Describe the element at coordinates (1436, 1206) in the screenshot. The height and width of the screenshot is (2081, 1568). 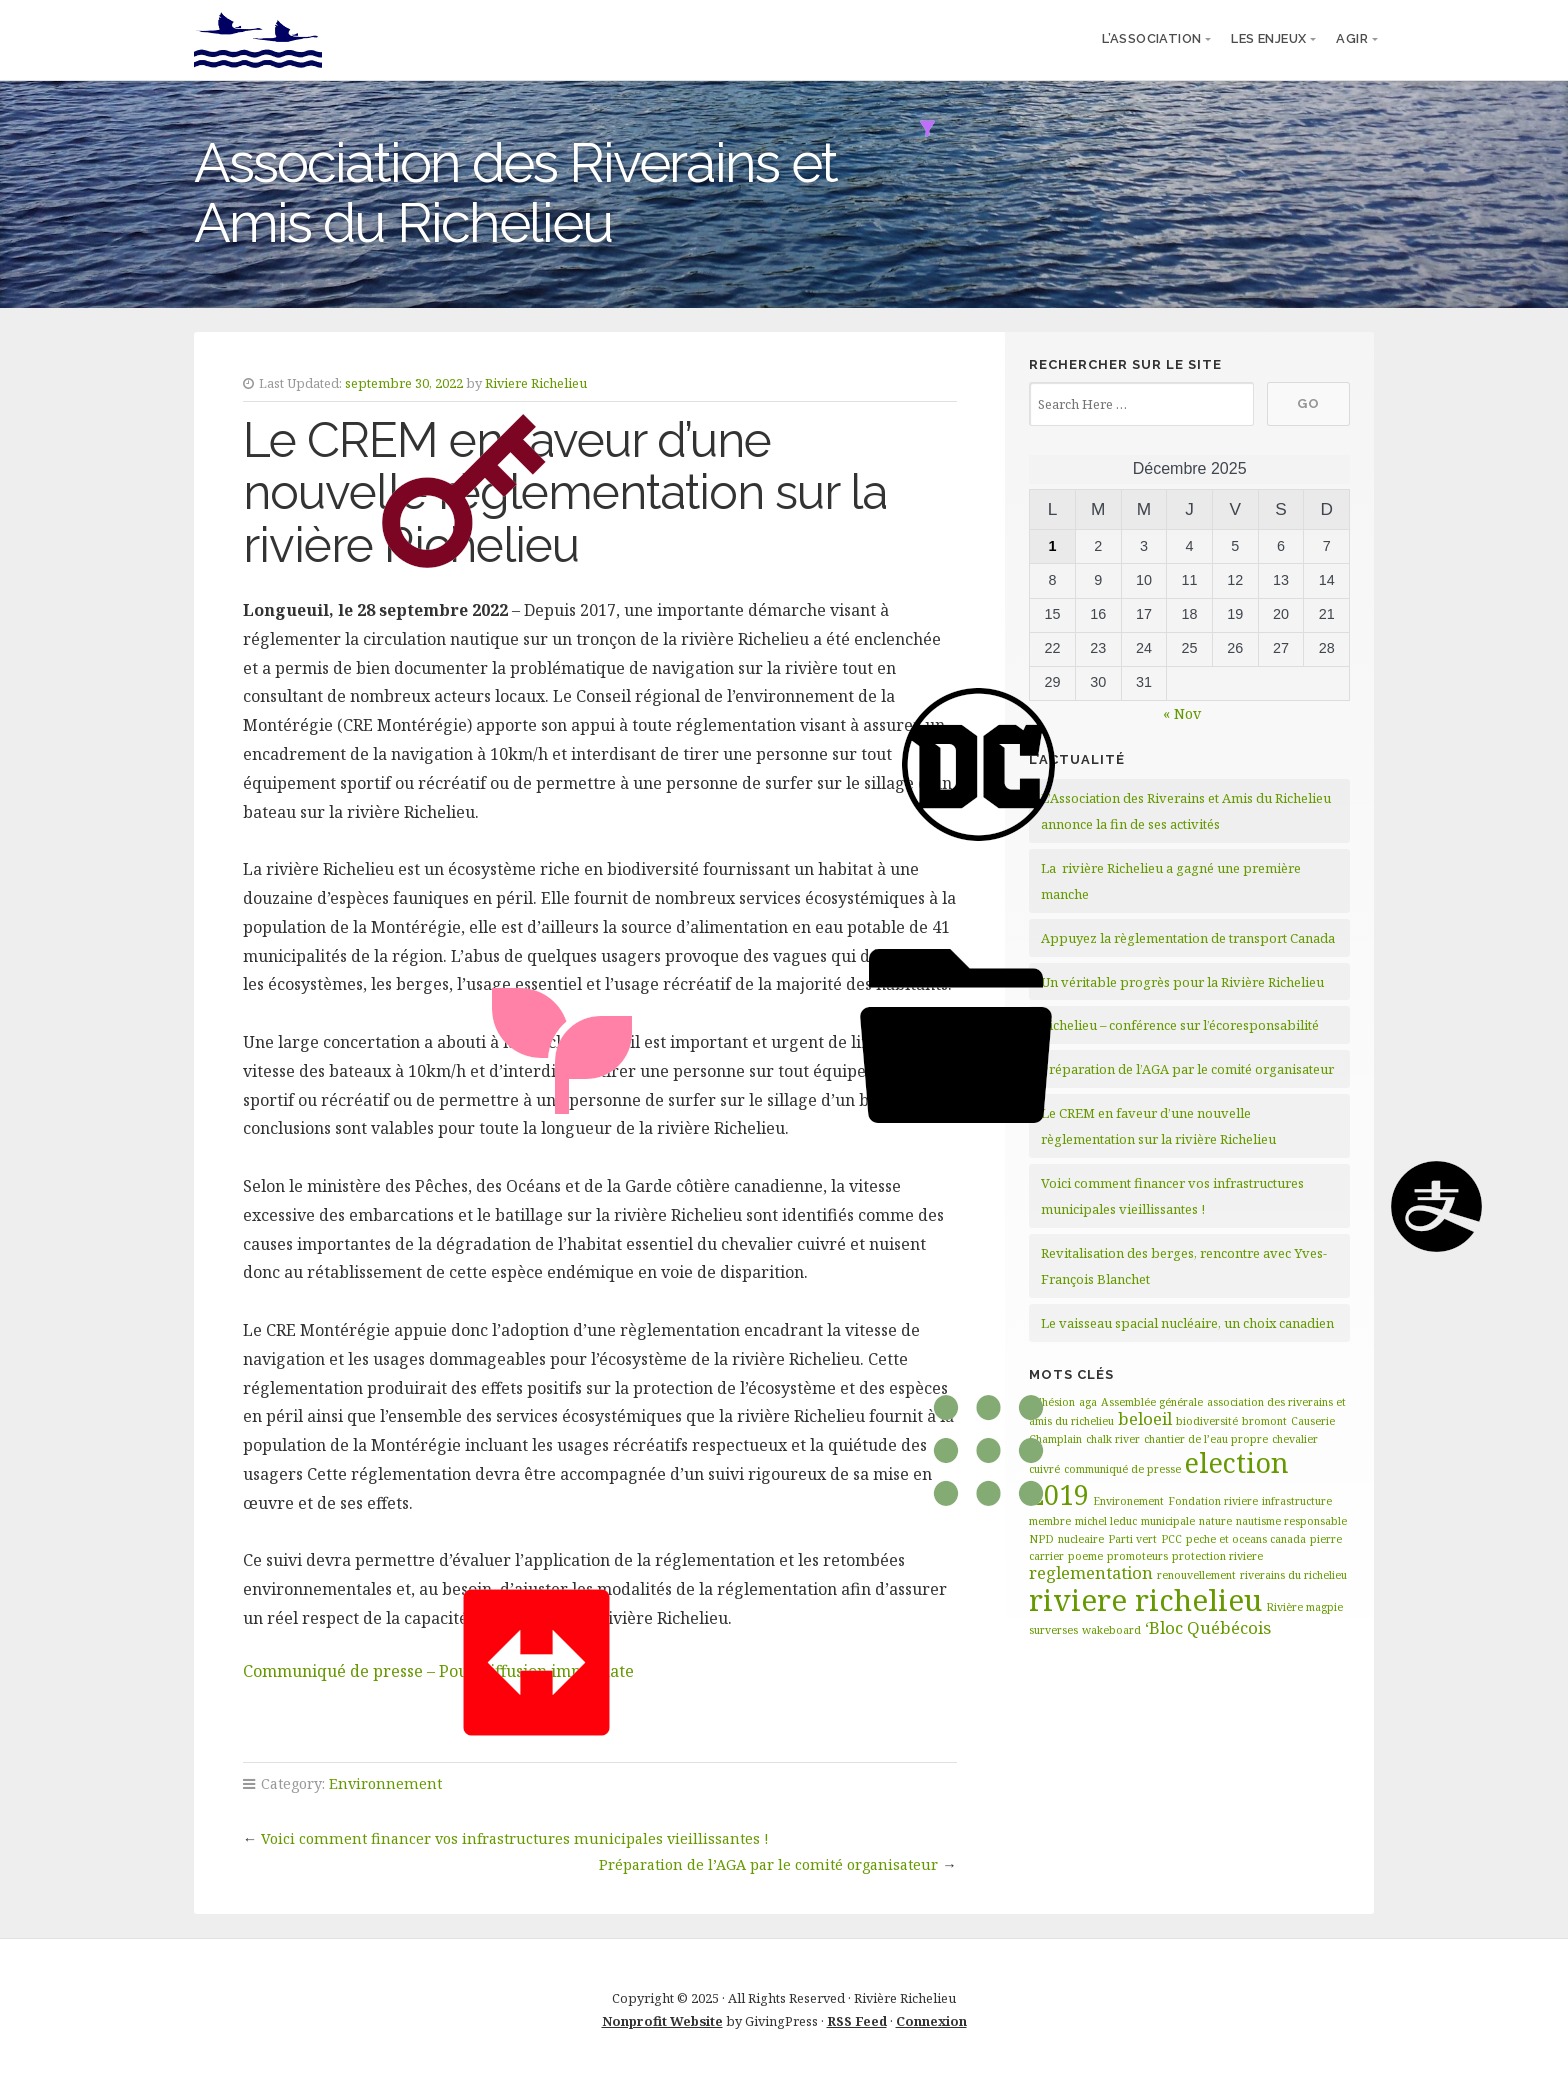
I see `pay with alipay` at that location.